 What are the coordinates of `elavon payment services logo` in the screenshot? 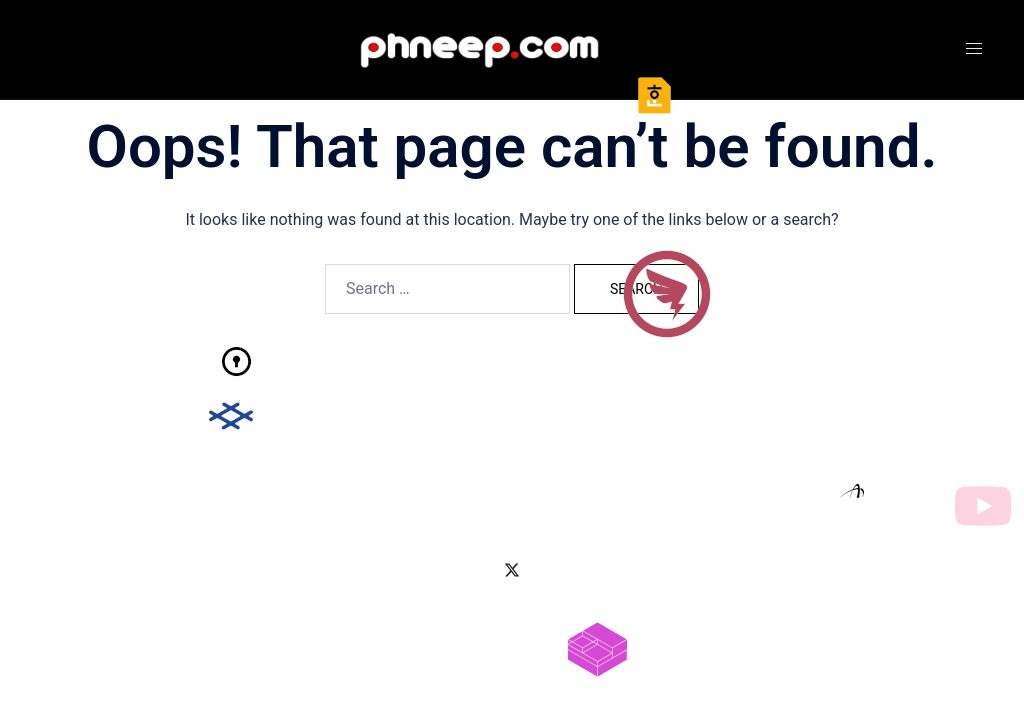 It's located at (852, 491).